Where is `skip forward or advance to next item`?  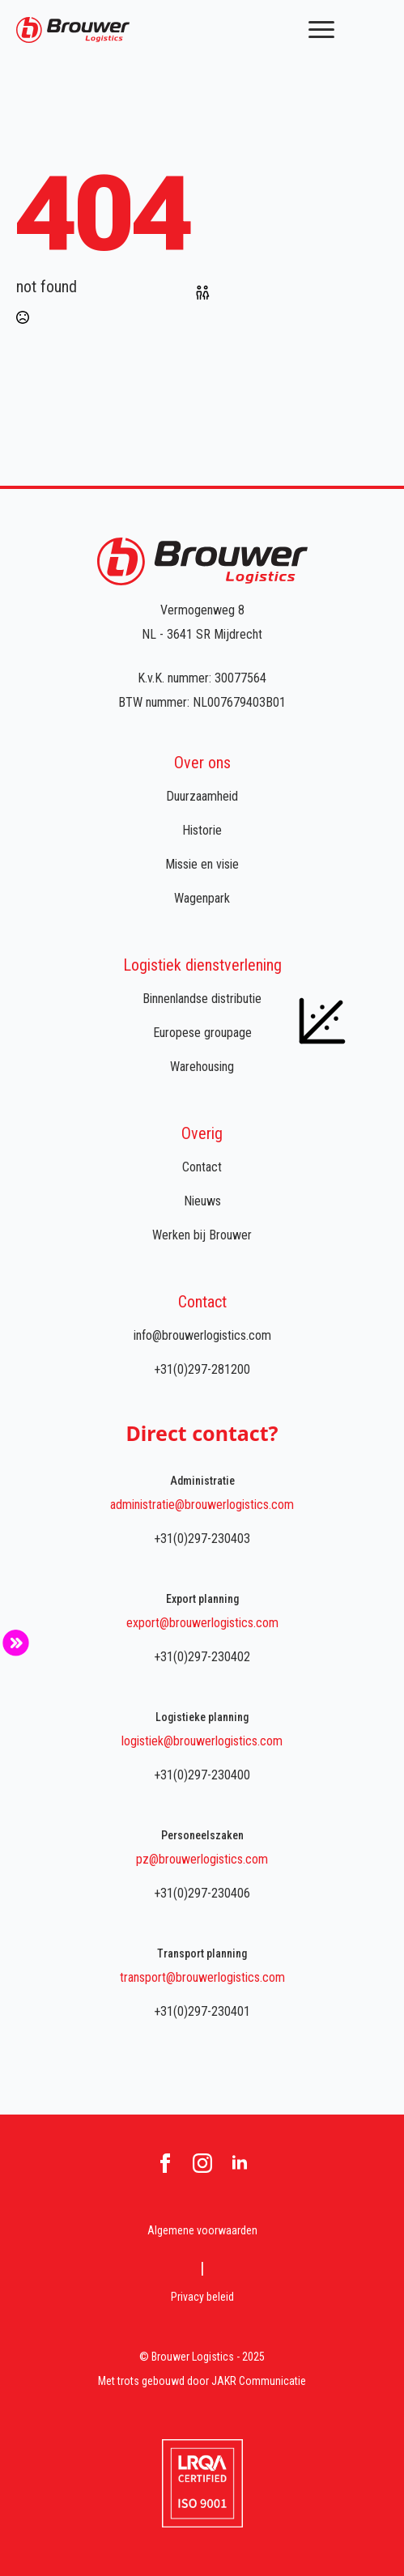
skip forward or advance to next item is located at coordinates (15, 1643).